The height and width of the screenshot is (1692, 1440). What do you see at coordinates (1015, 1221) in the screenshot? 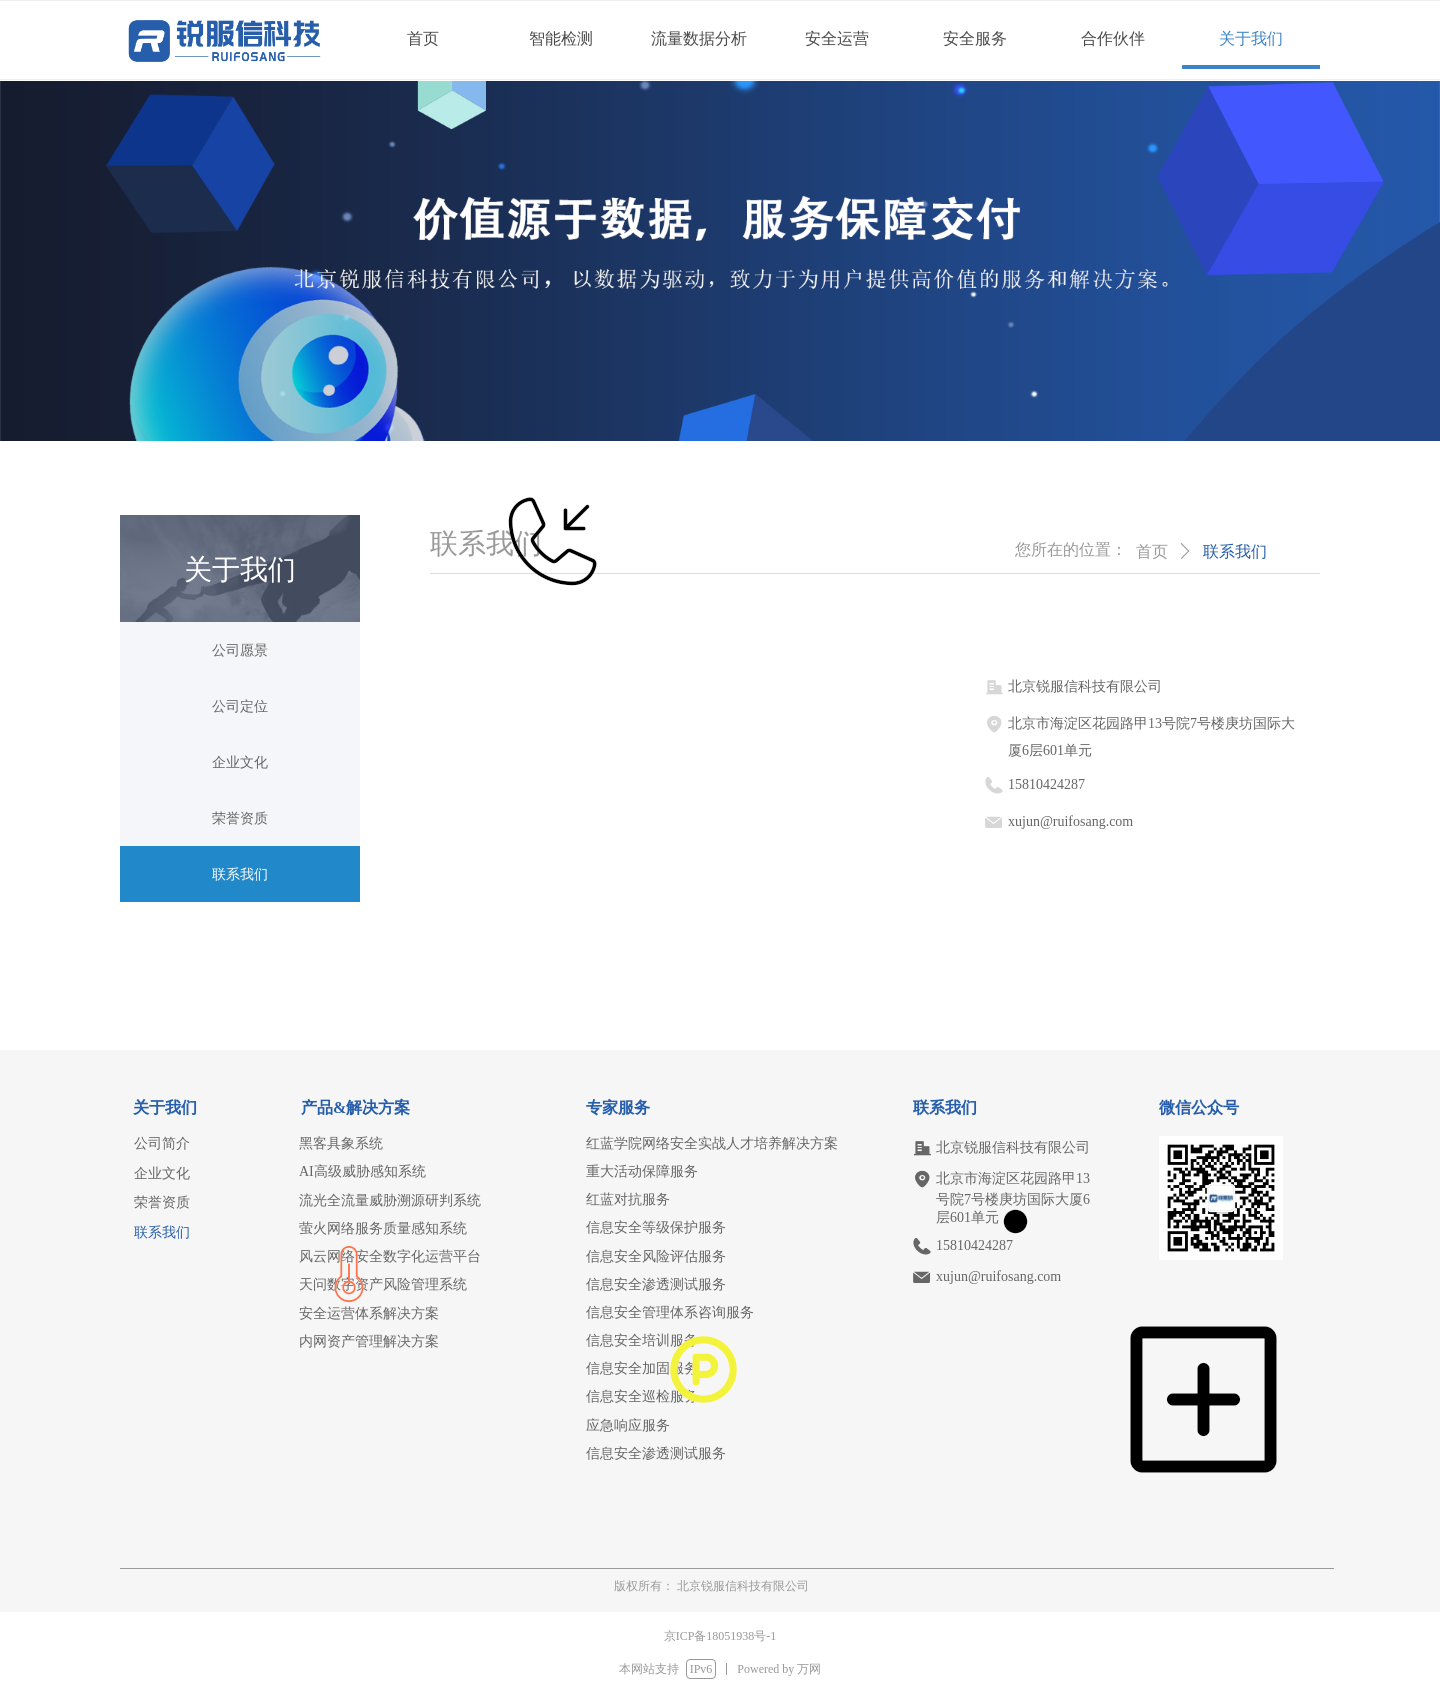
I see `indicates an unread notification or new item` at bounding box center [1015, 1221].